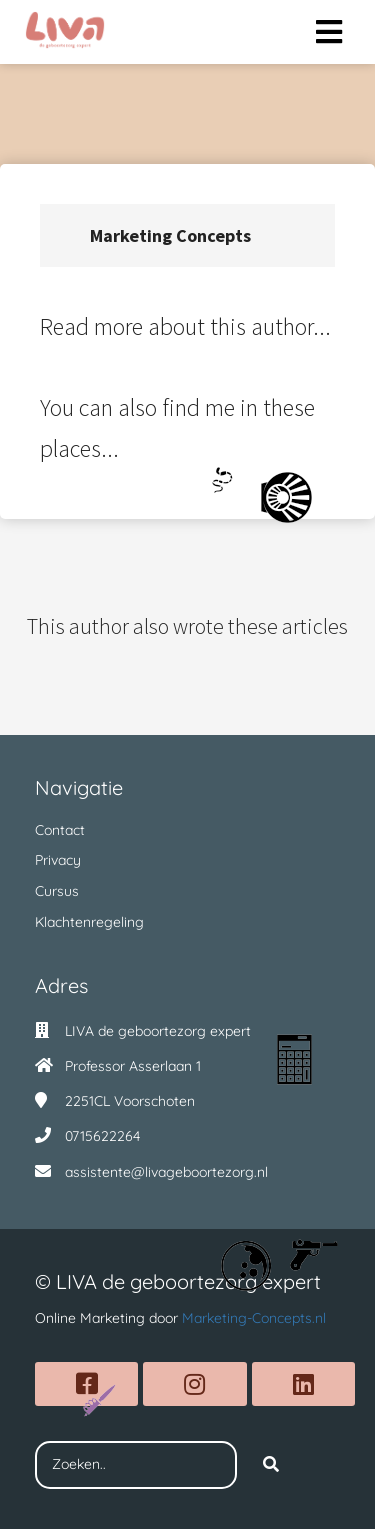 The height and width of the screenshot is (1529, 375). What do you see at coordinates (222, 480) in the screenshot?
I see `earthworm creature in a game context` at bounding box center [222, 480].